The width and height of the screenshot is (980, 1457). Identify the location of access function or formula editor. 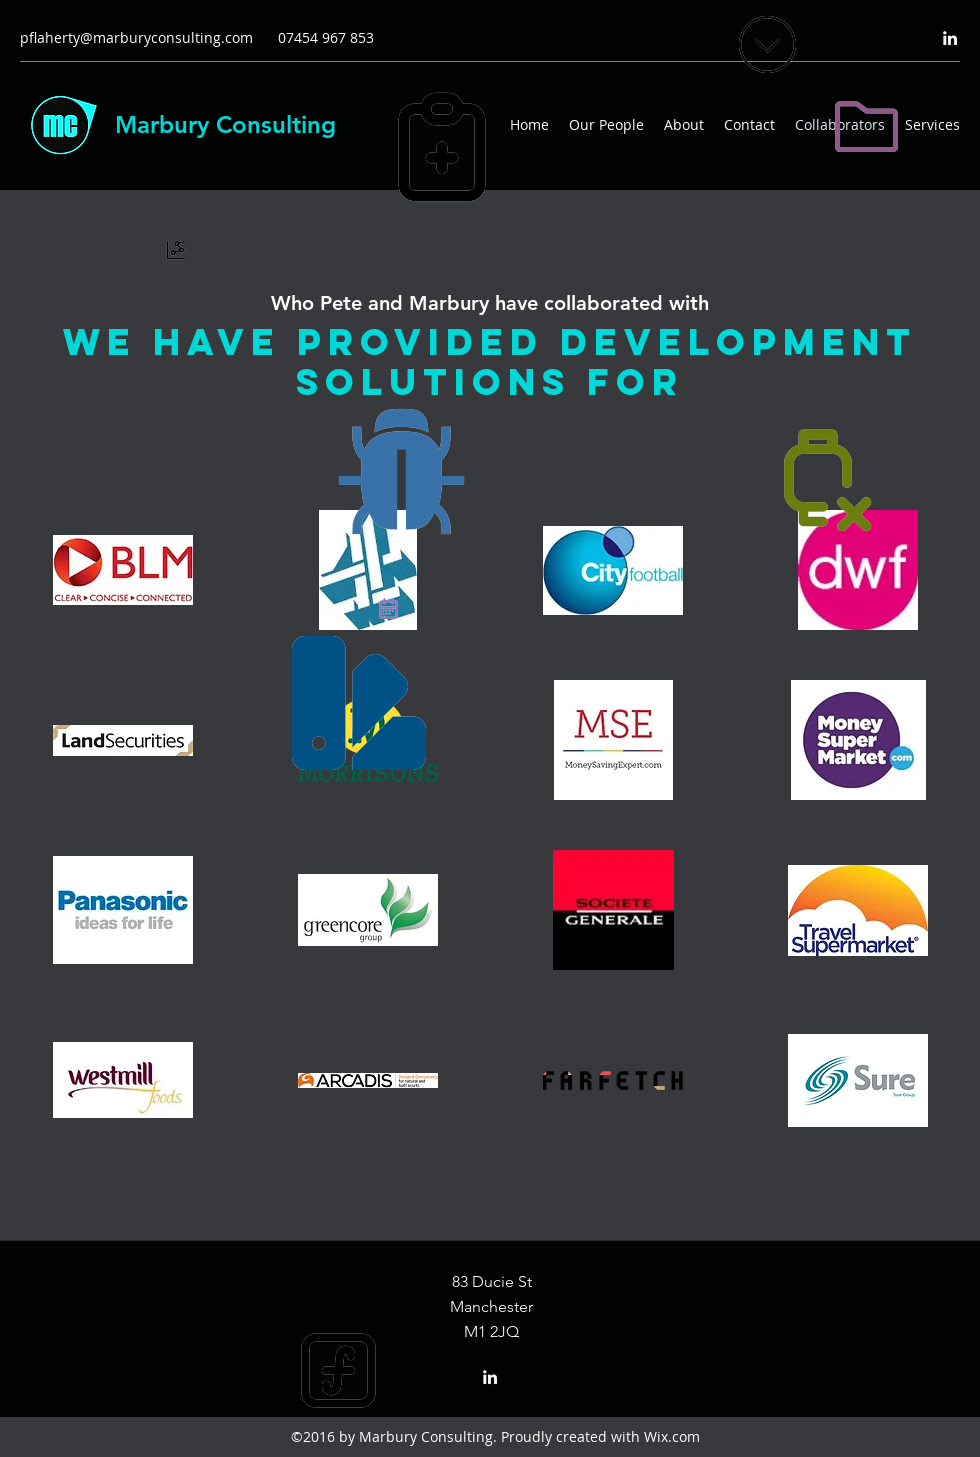
(338, 1370).